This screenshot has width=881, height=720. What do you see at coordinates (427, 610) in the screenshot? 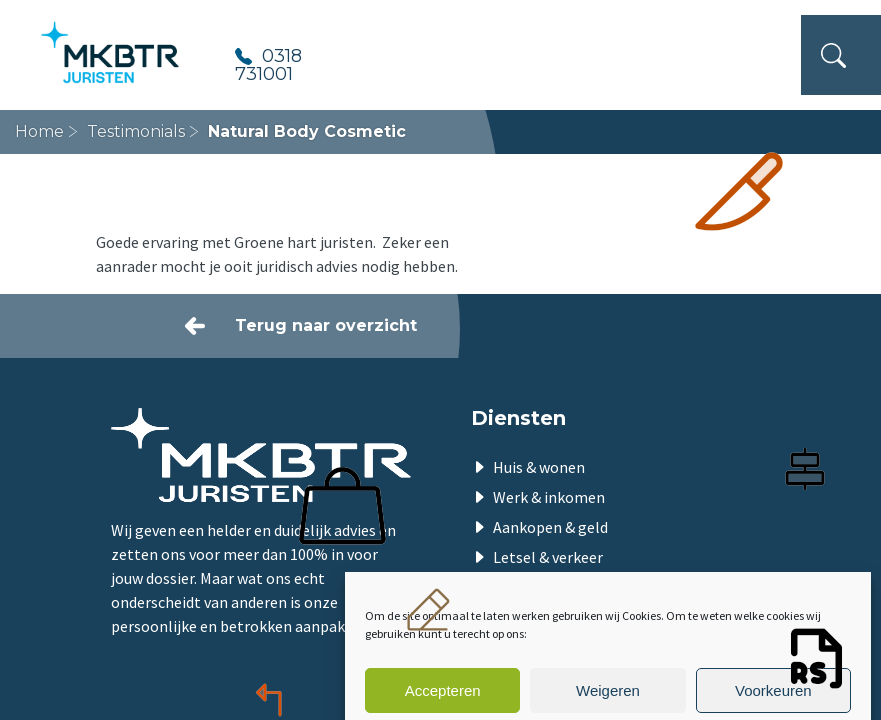
I see `edit content or text` at bounding box center [427, 610].